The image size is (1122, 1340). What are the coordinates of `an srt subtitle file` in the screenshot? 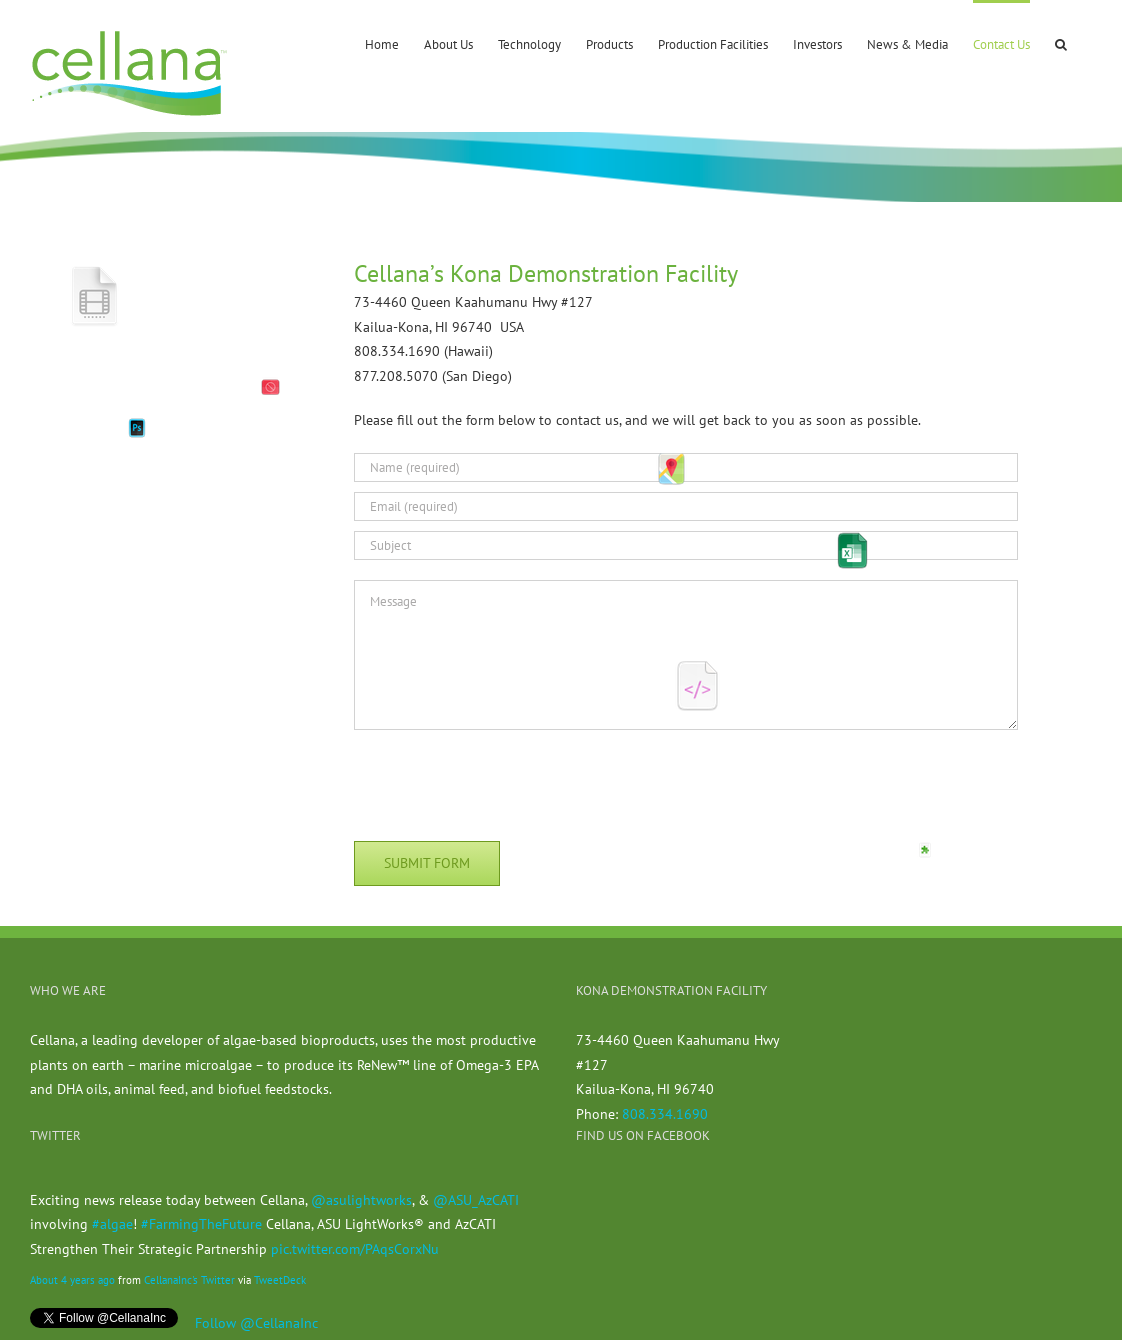 It's located at (94, 296).